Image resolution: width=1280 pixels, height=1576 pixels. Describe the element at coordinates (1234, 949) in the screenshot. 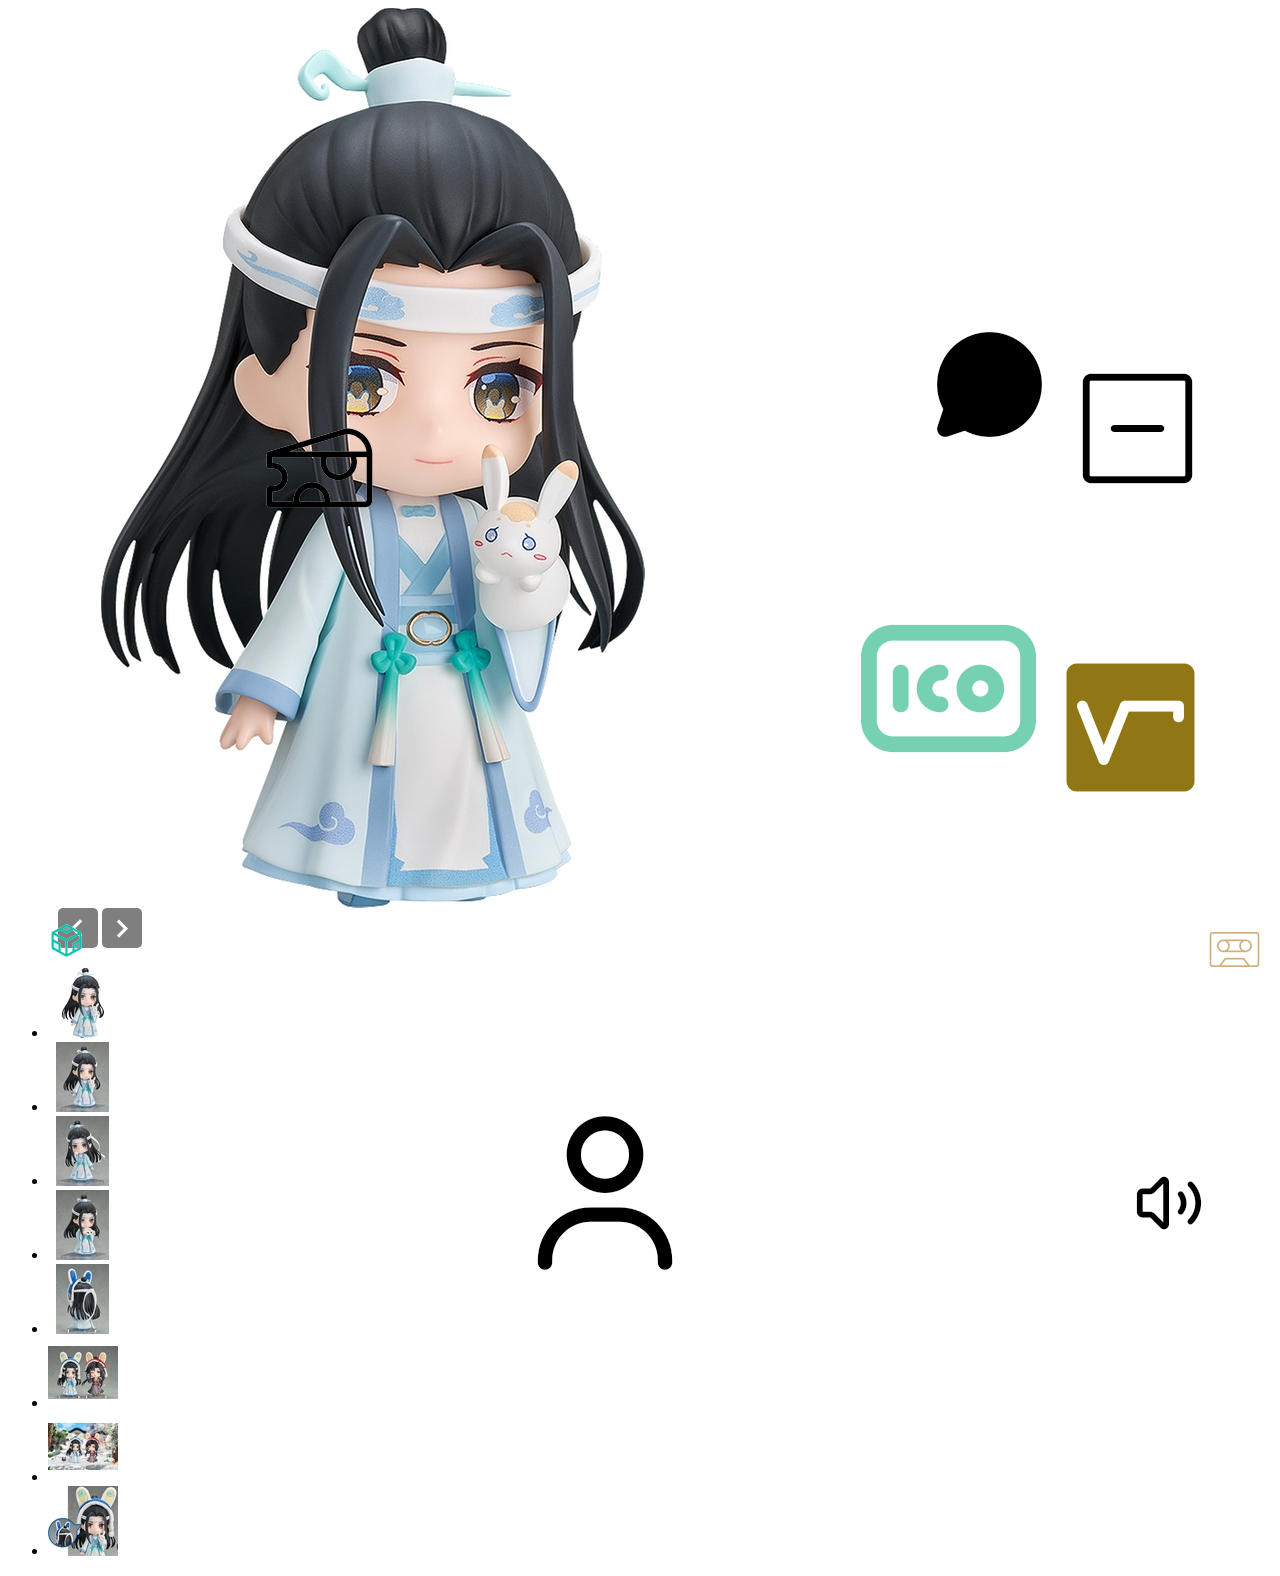

I see `access audio recordings or voice memos` at that location.